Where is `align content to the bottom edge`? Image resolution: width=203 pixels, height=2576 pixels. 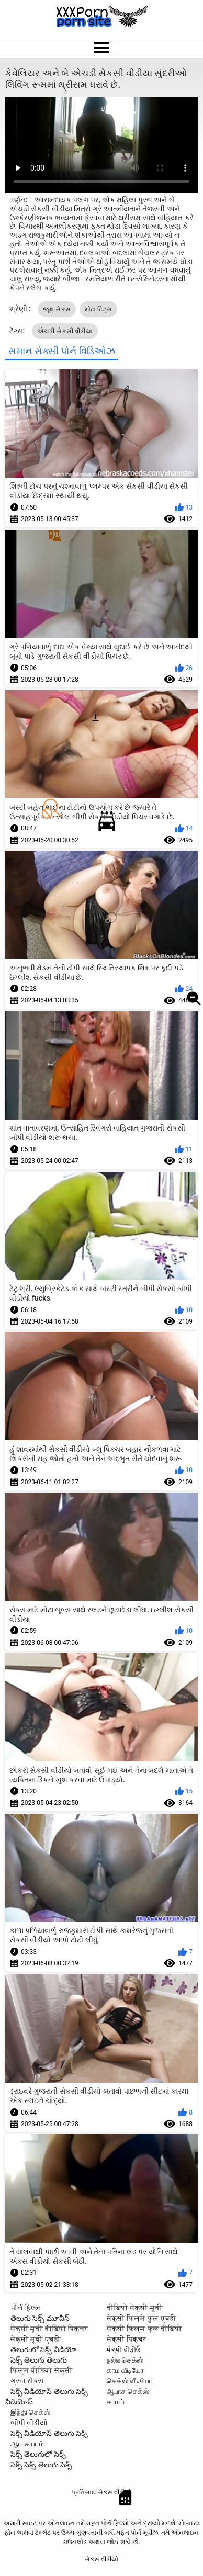 align content to the bottom edge is located at coordinates (95, 717).